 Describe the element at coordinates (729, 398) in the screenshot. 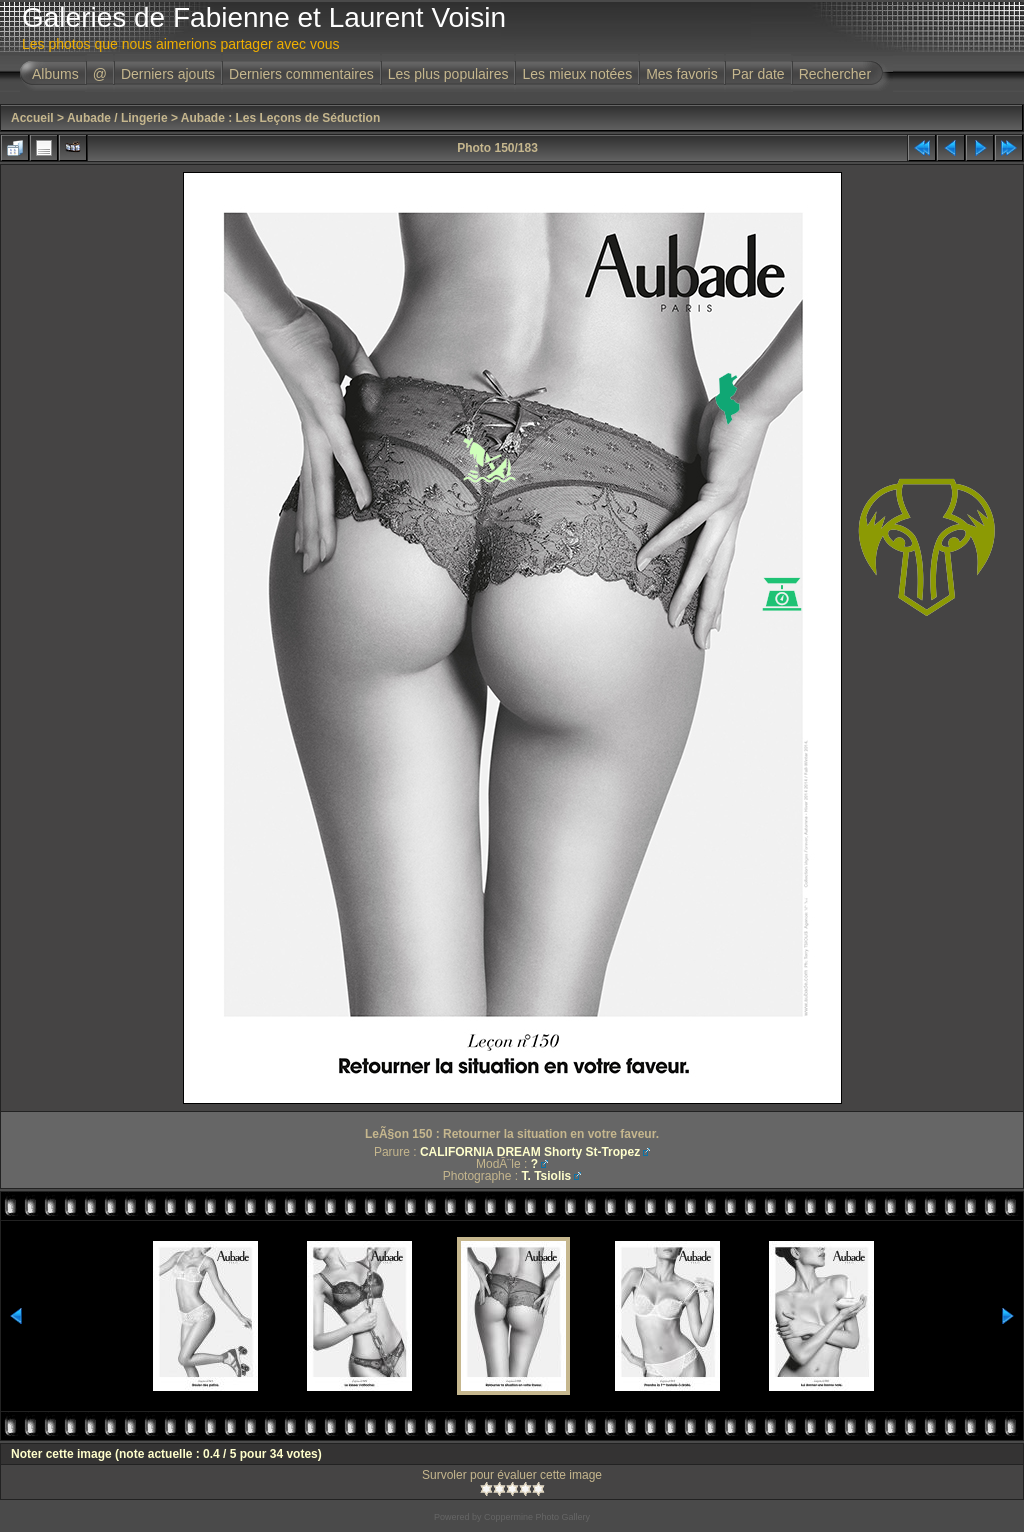

I see `select tunisia as your country or region` at that location.